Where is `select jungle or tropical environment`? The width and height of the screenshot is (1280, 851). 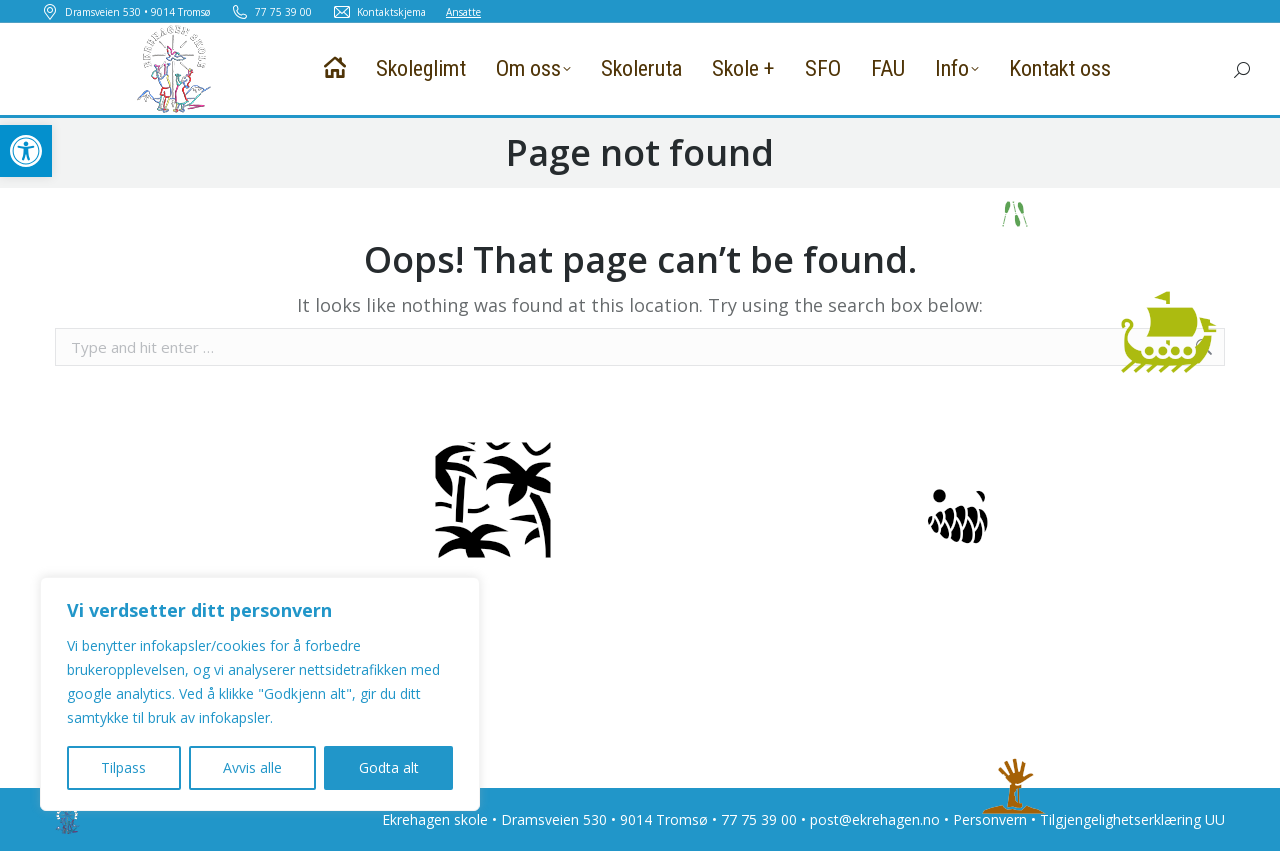
select jungle or tropical environment is located at coordinates (493, 500).